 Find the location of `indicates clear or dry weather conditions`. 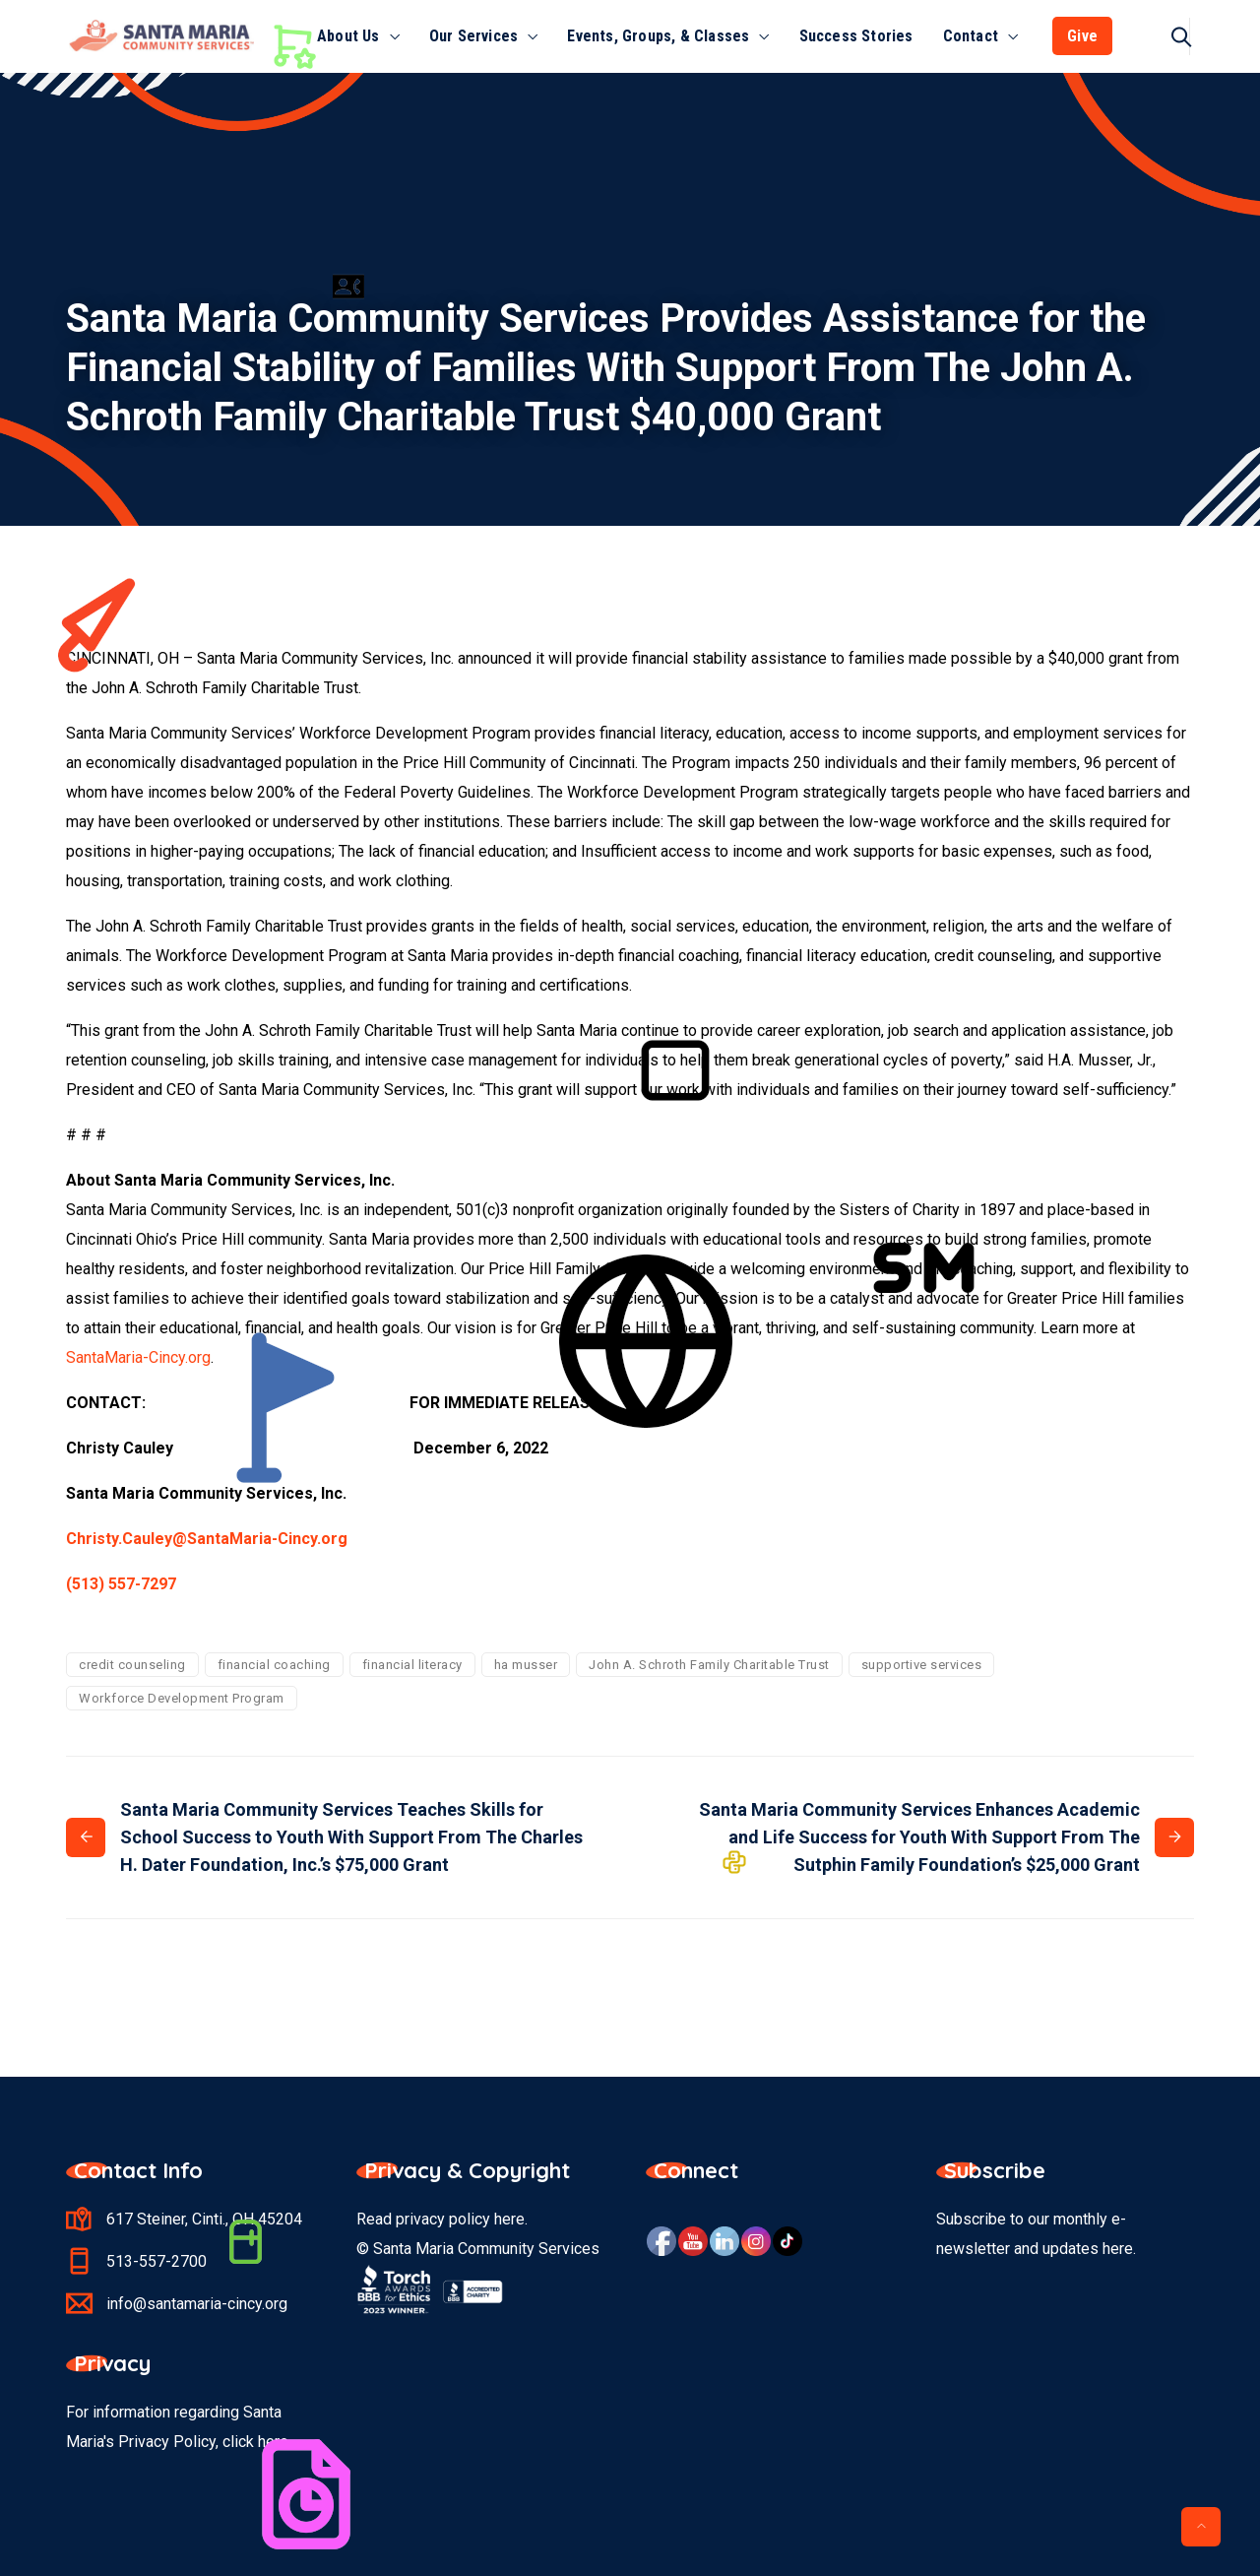

indicates clear or dry weather conditions is located at coordinates (96, 622).